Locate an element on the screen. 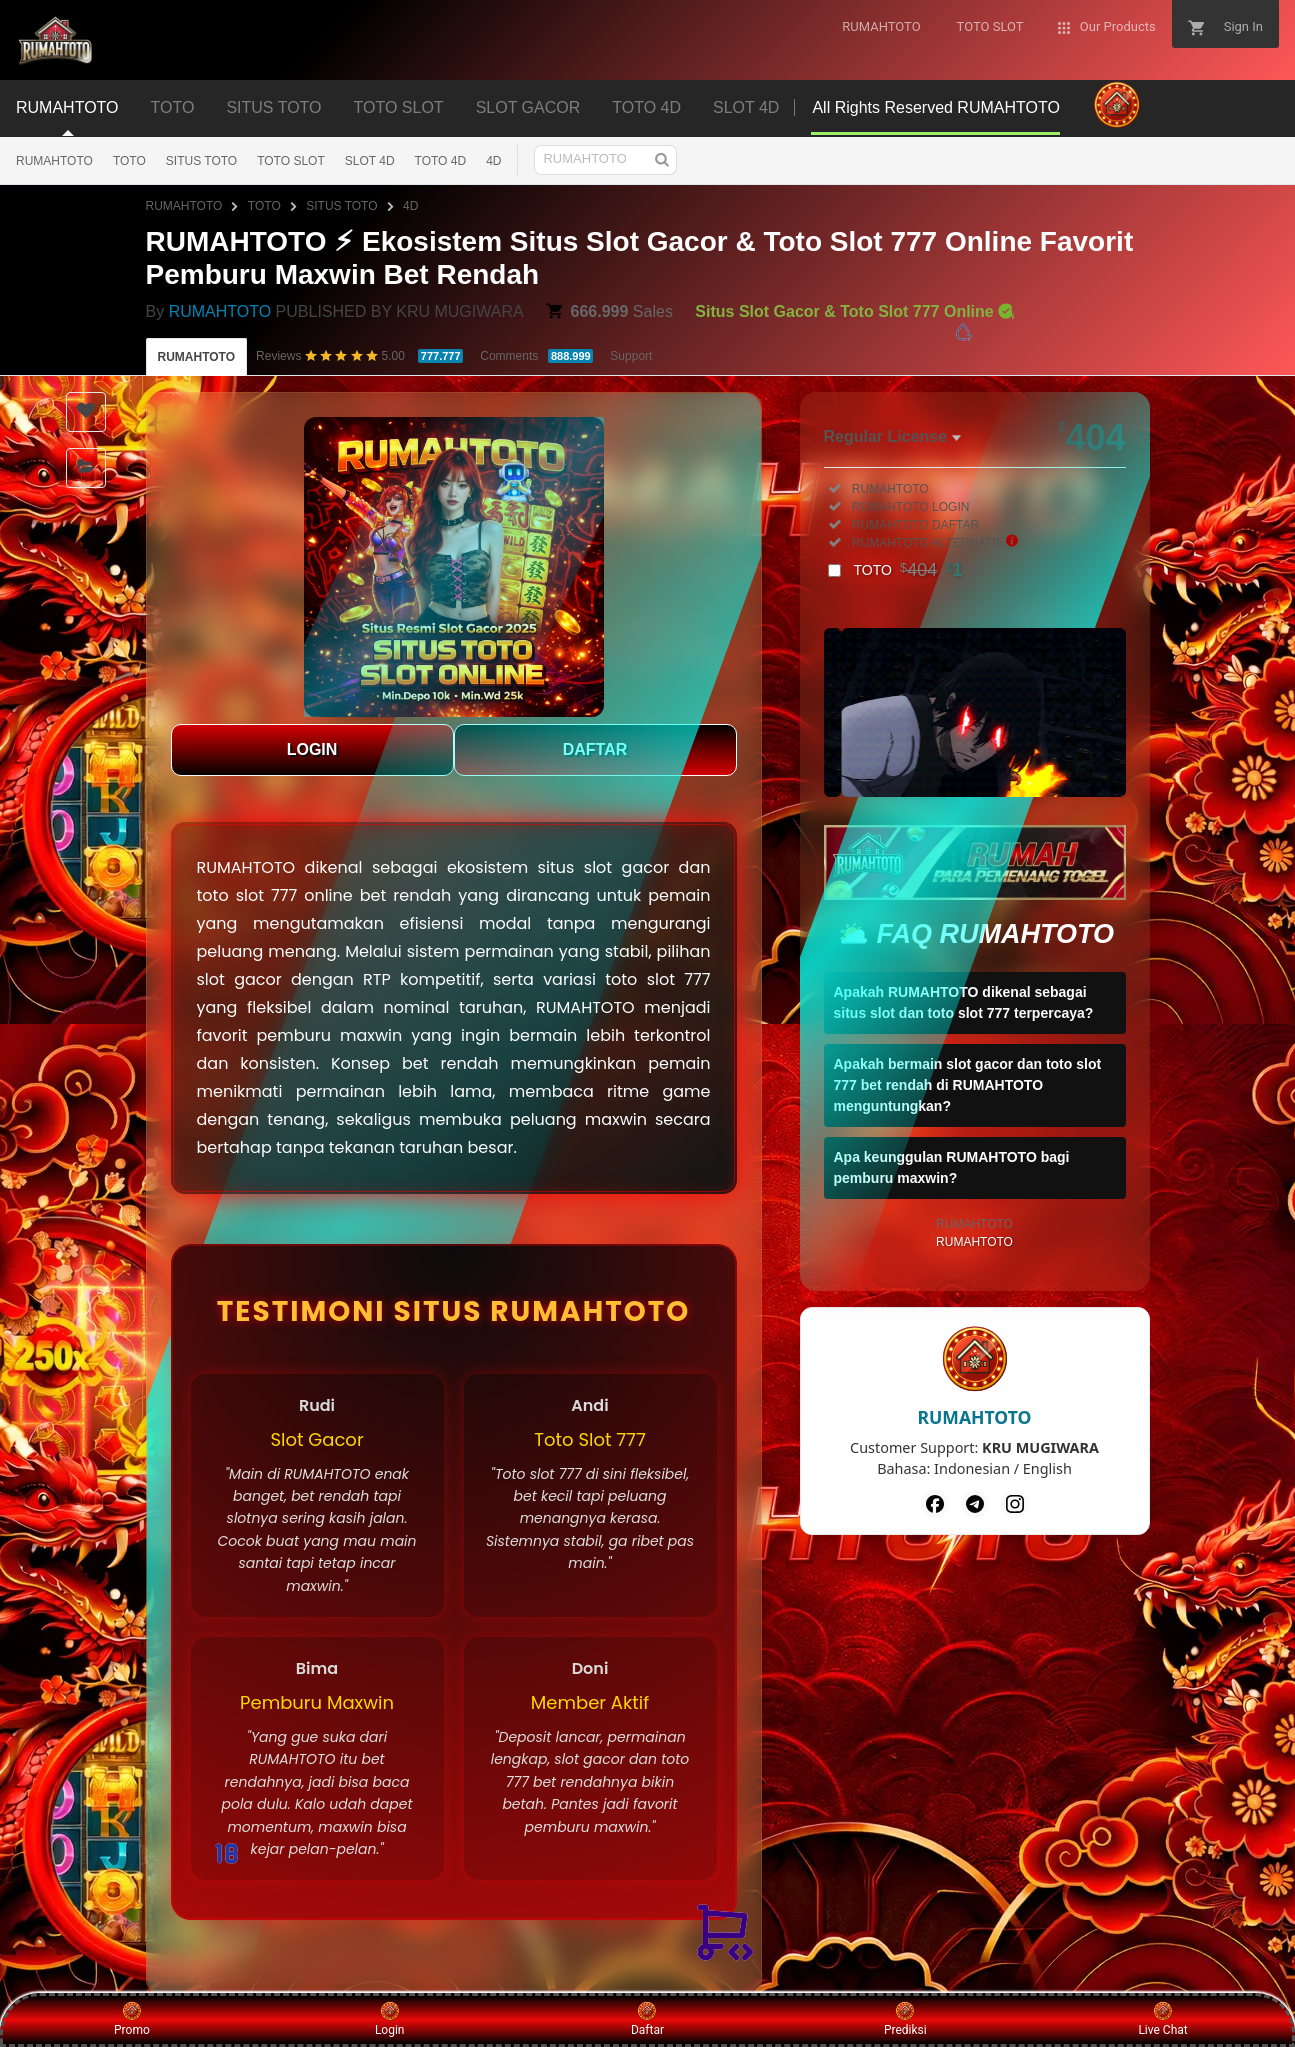  check water quality or status is located at coordinates (963, 332).